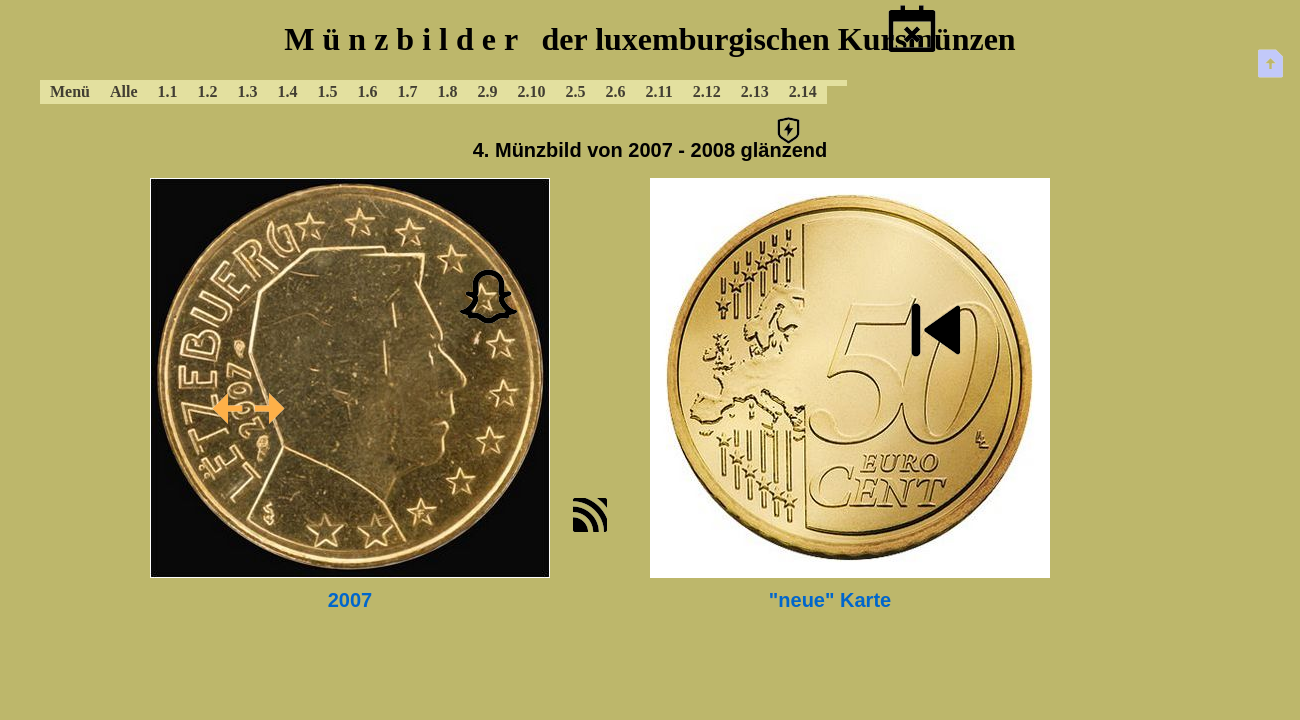 The height and width of the screenshot is (720, 1300). Describe the element at coordinates (590, 515) in the screenshot. I see `MQTT protocol or messaging service integration` at that location.